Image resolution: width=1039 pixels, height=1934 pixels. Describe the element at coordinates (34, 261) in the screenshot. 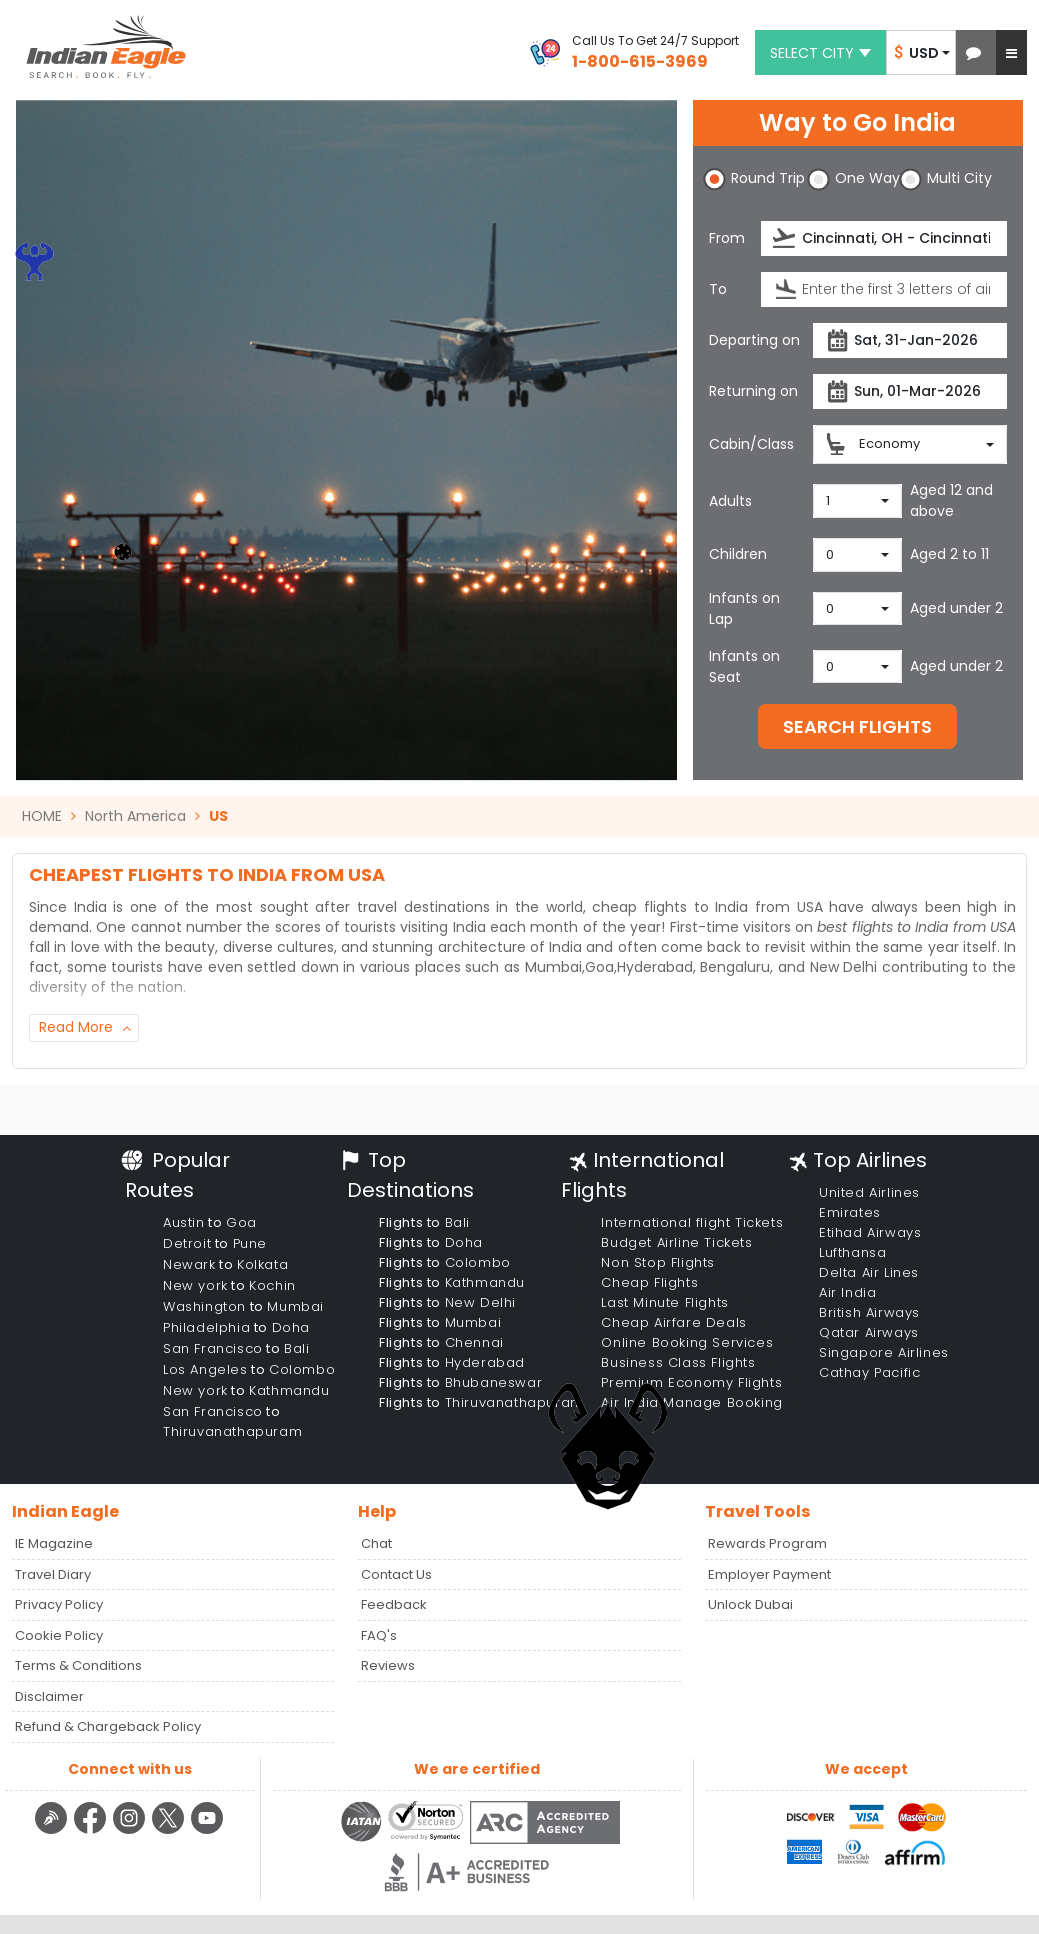

I see `view strength or fitness stats` at that location.